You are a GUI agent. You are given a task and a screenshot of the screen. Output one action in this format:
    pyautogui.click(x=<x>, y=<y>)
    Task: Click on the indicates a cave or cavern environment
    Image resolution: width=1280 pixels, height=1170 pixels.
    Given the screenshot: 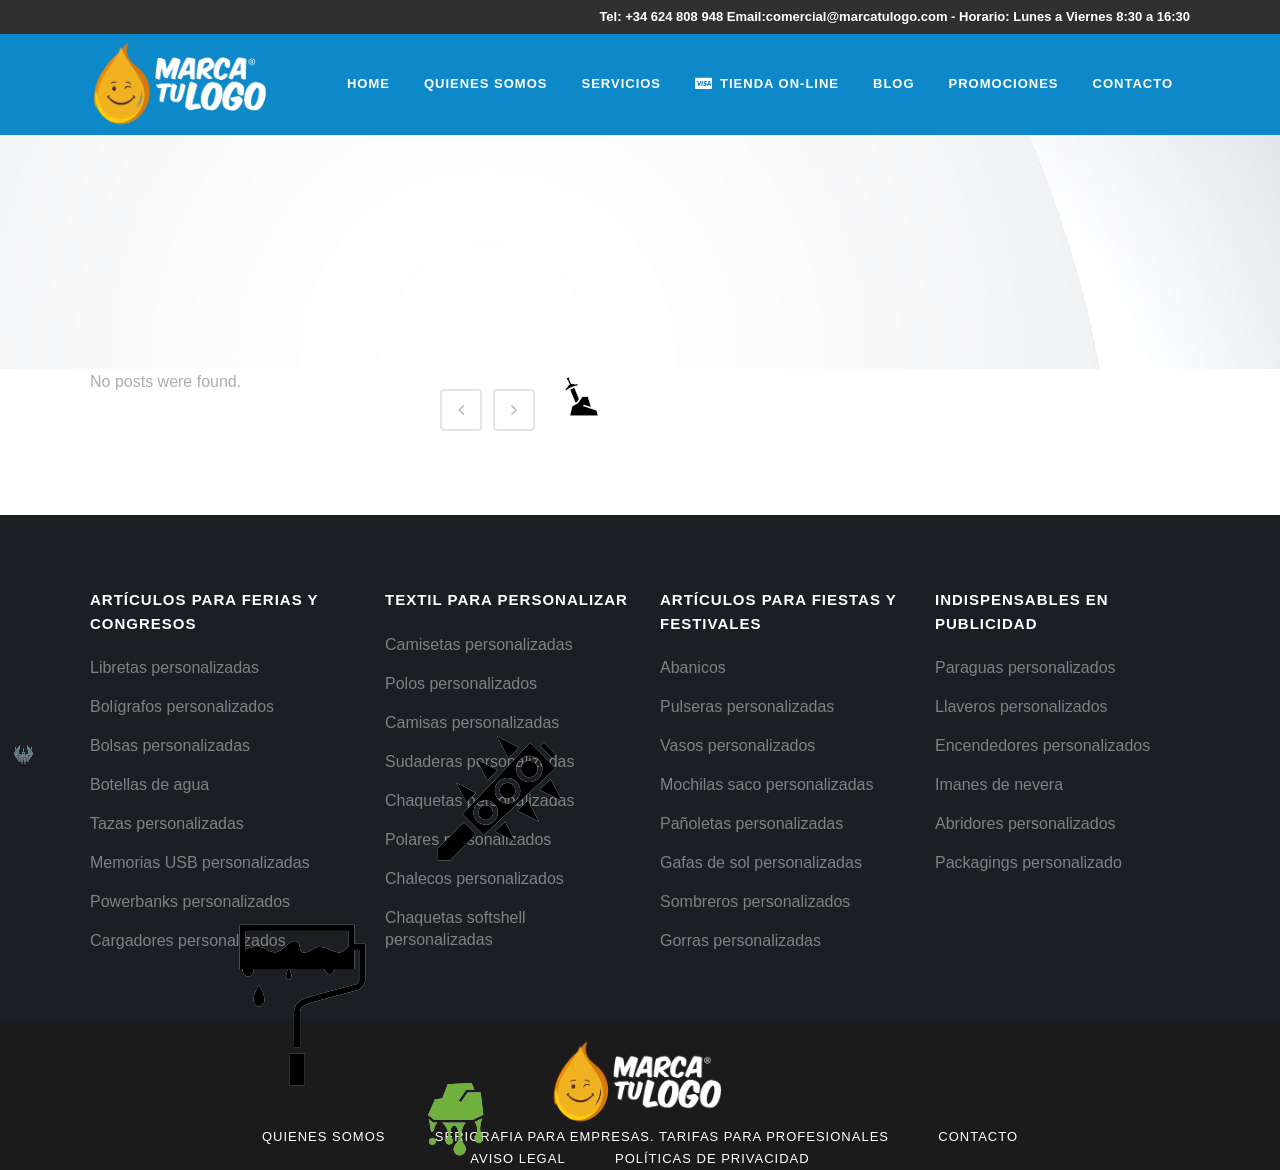 What is the action you would take?
    pyautogui.click(x=458, y=1119)
    